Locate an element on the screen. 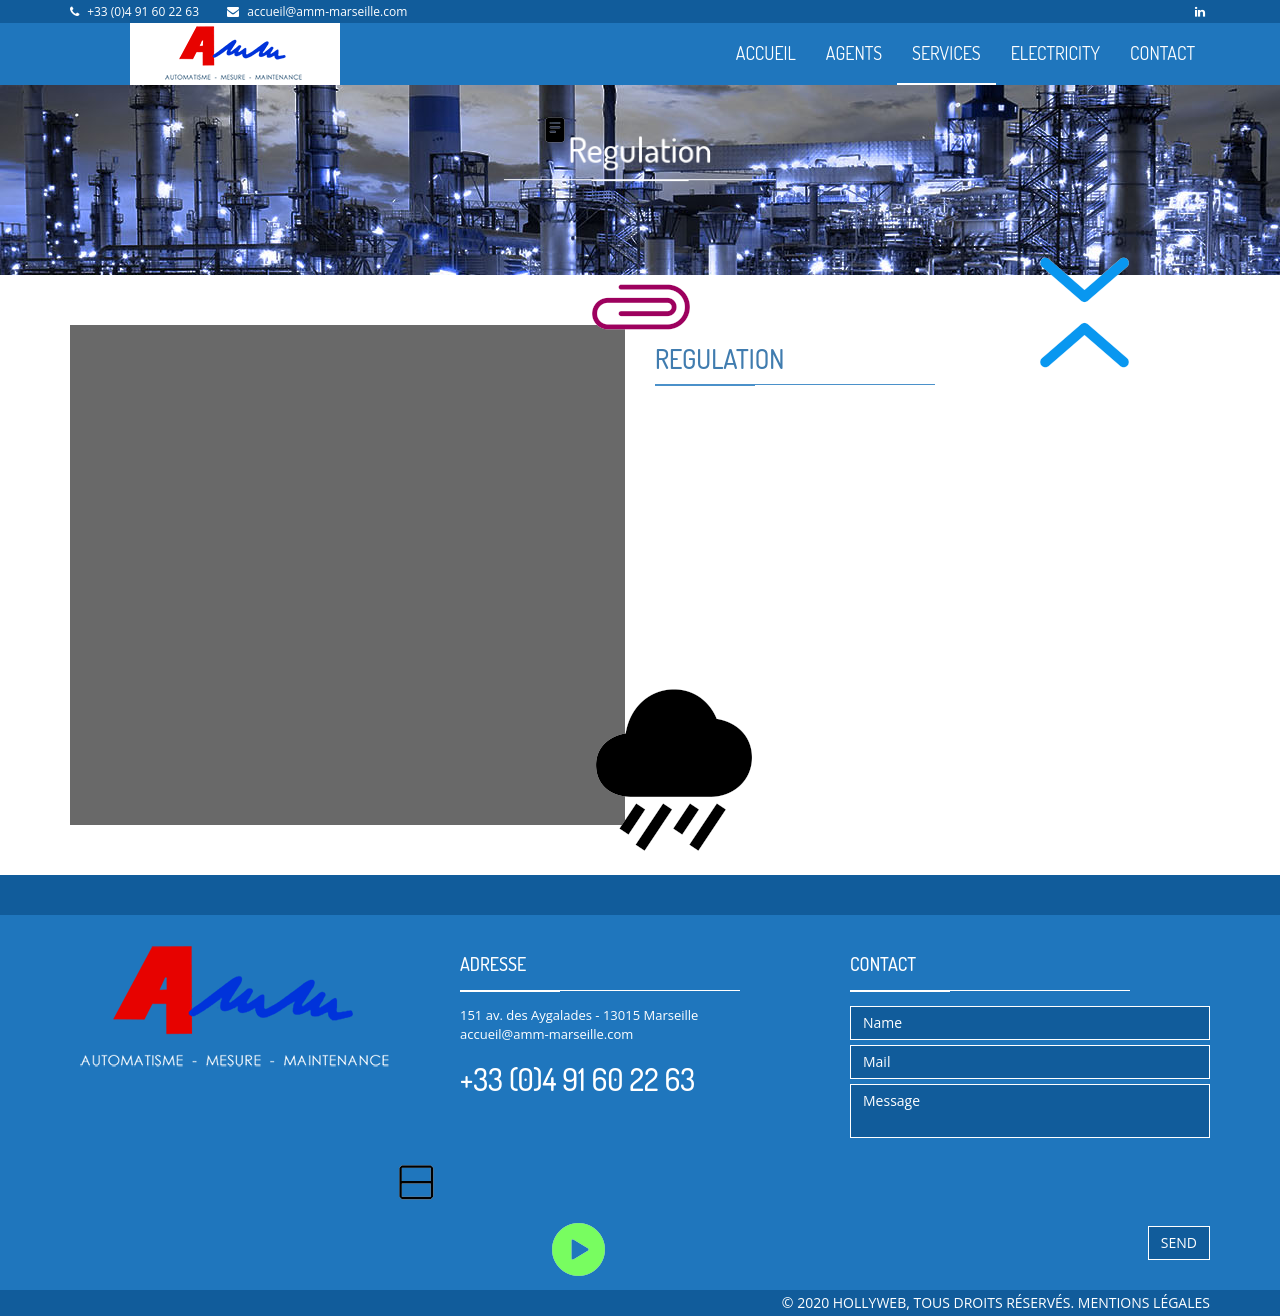  split editor view horizontally is located at coordinates (415, 1181).